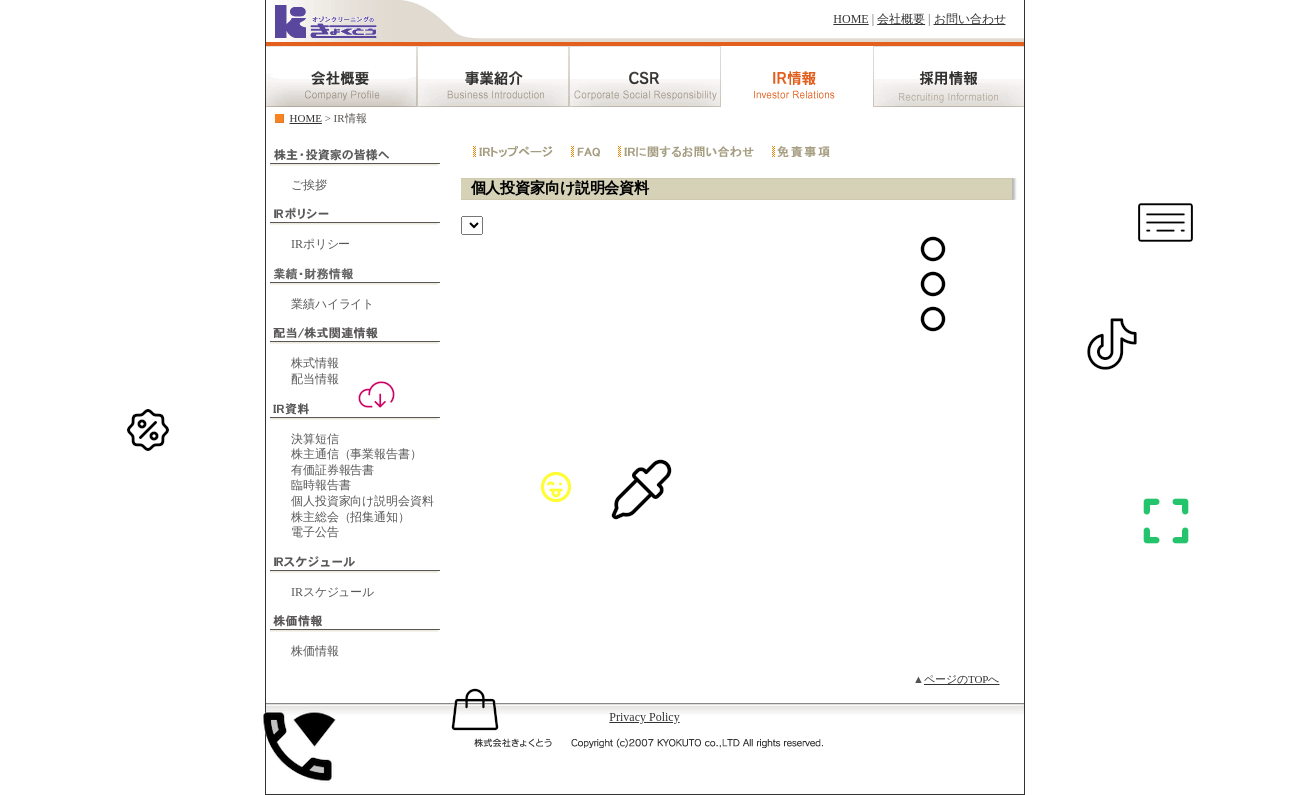  What do you see at coordinates (556, 487) in the screenshot?
I see `add a playful or joking tone to a message` at bounding box center [556, 487].